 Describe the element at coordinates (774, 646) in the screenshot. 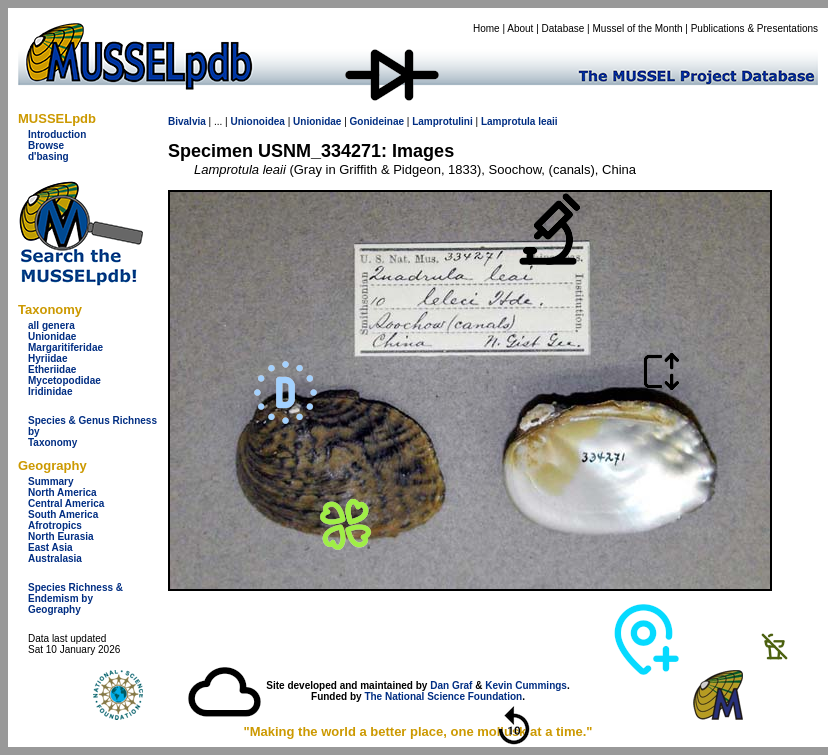

I see `presentation mode disabled` at that location.